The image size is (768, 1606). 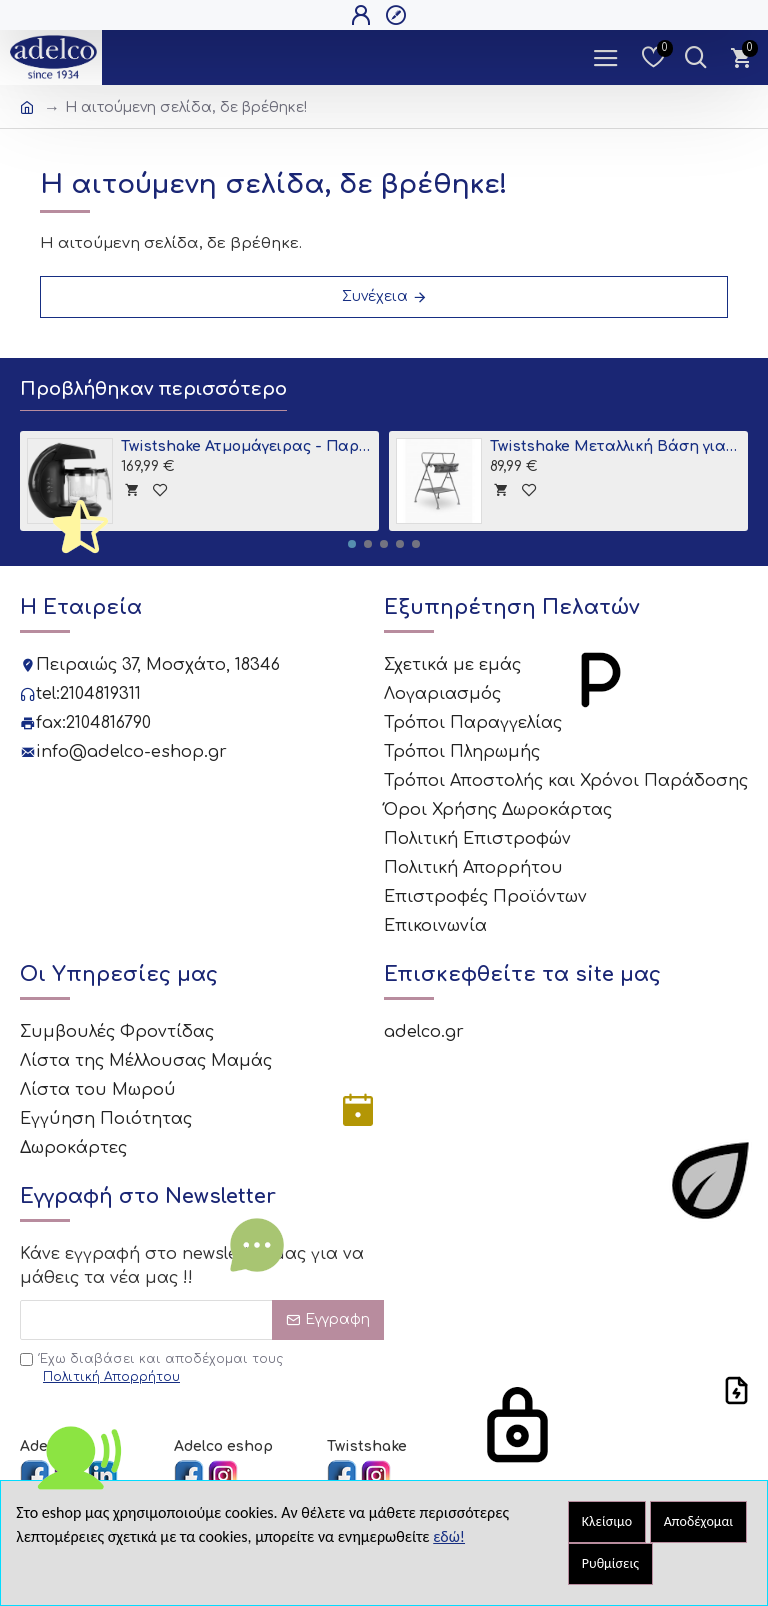 What do you see at coordinates (78, 1458) in the screenshot?
I see `user is speaking or broadcasting audio` at bounding box center [78, 1458].